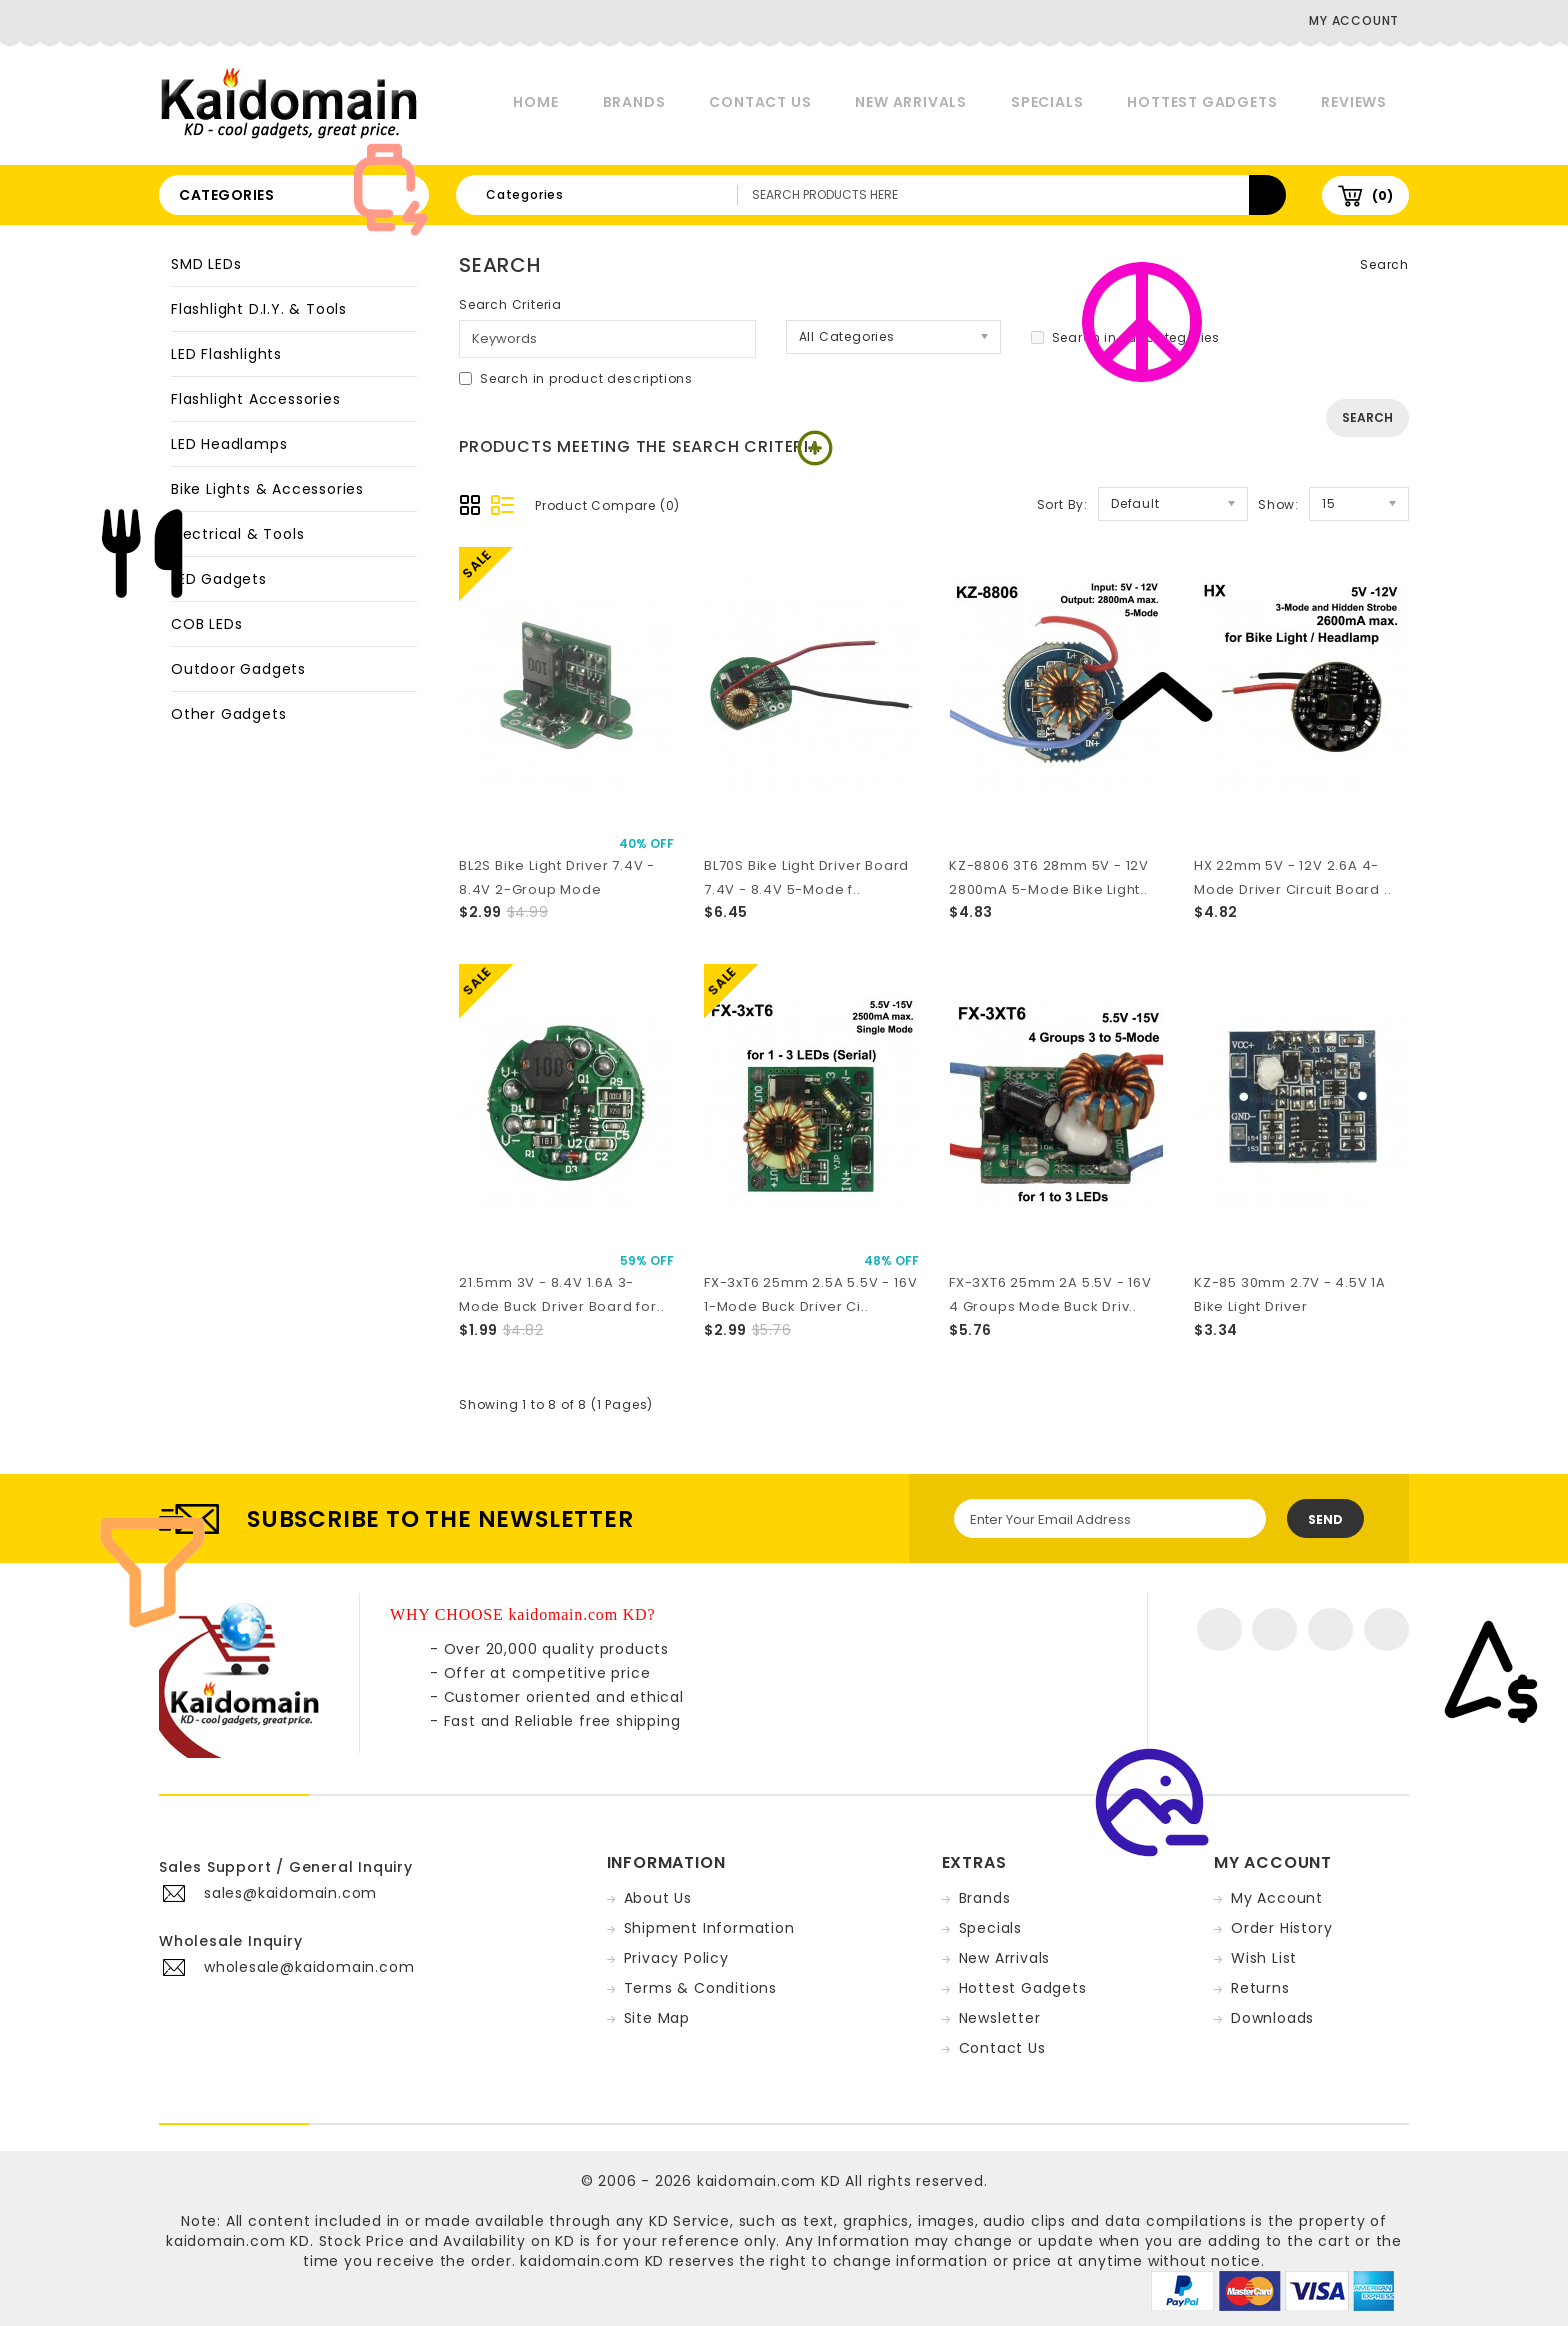 The width and height of the screenshot is (1568, 2326). What do you see at coordinates (152, 1569) in the screenshot?
I see `filter or sort content` at bounding box center [152, 1569].